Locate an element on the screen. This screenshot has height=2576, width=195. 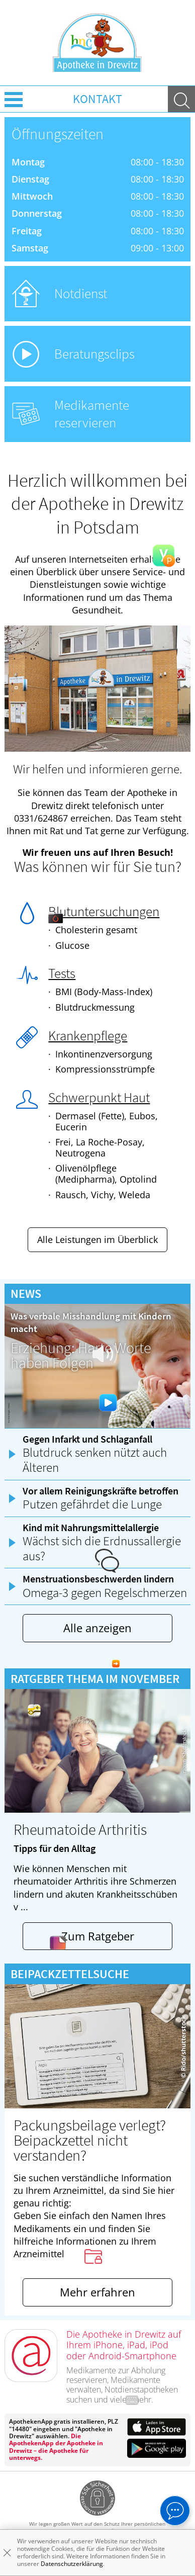
adjust system volume level is located at coordinates (105, 1354).